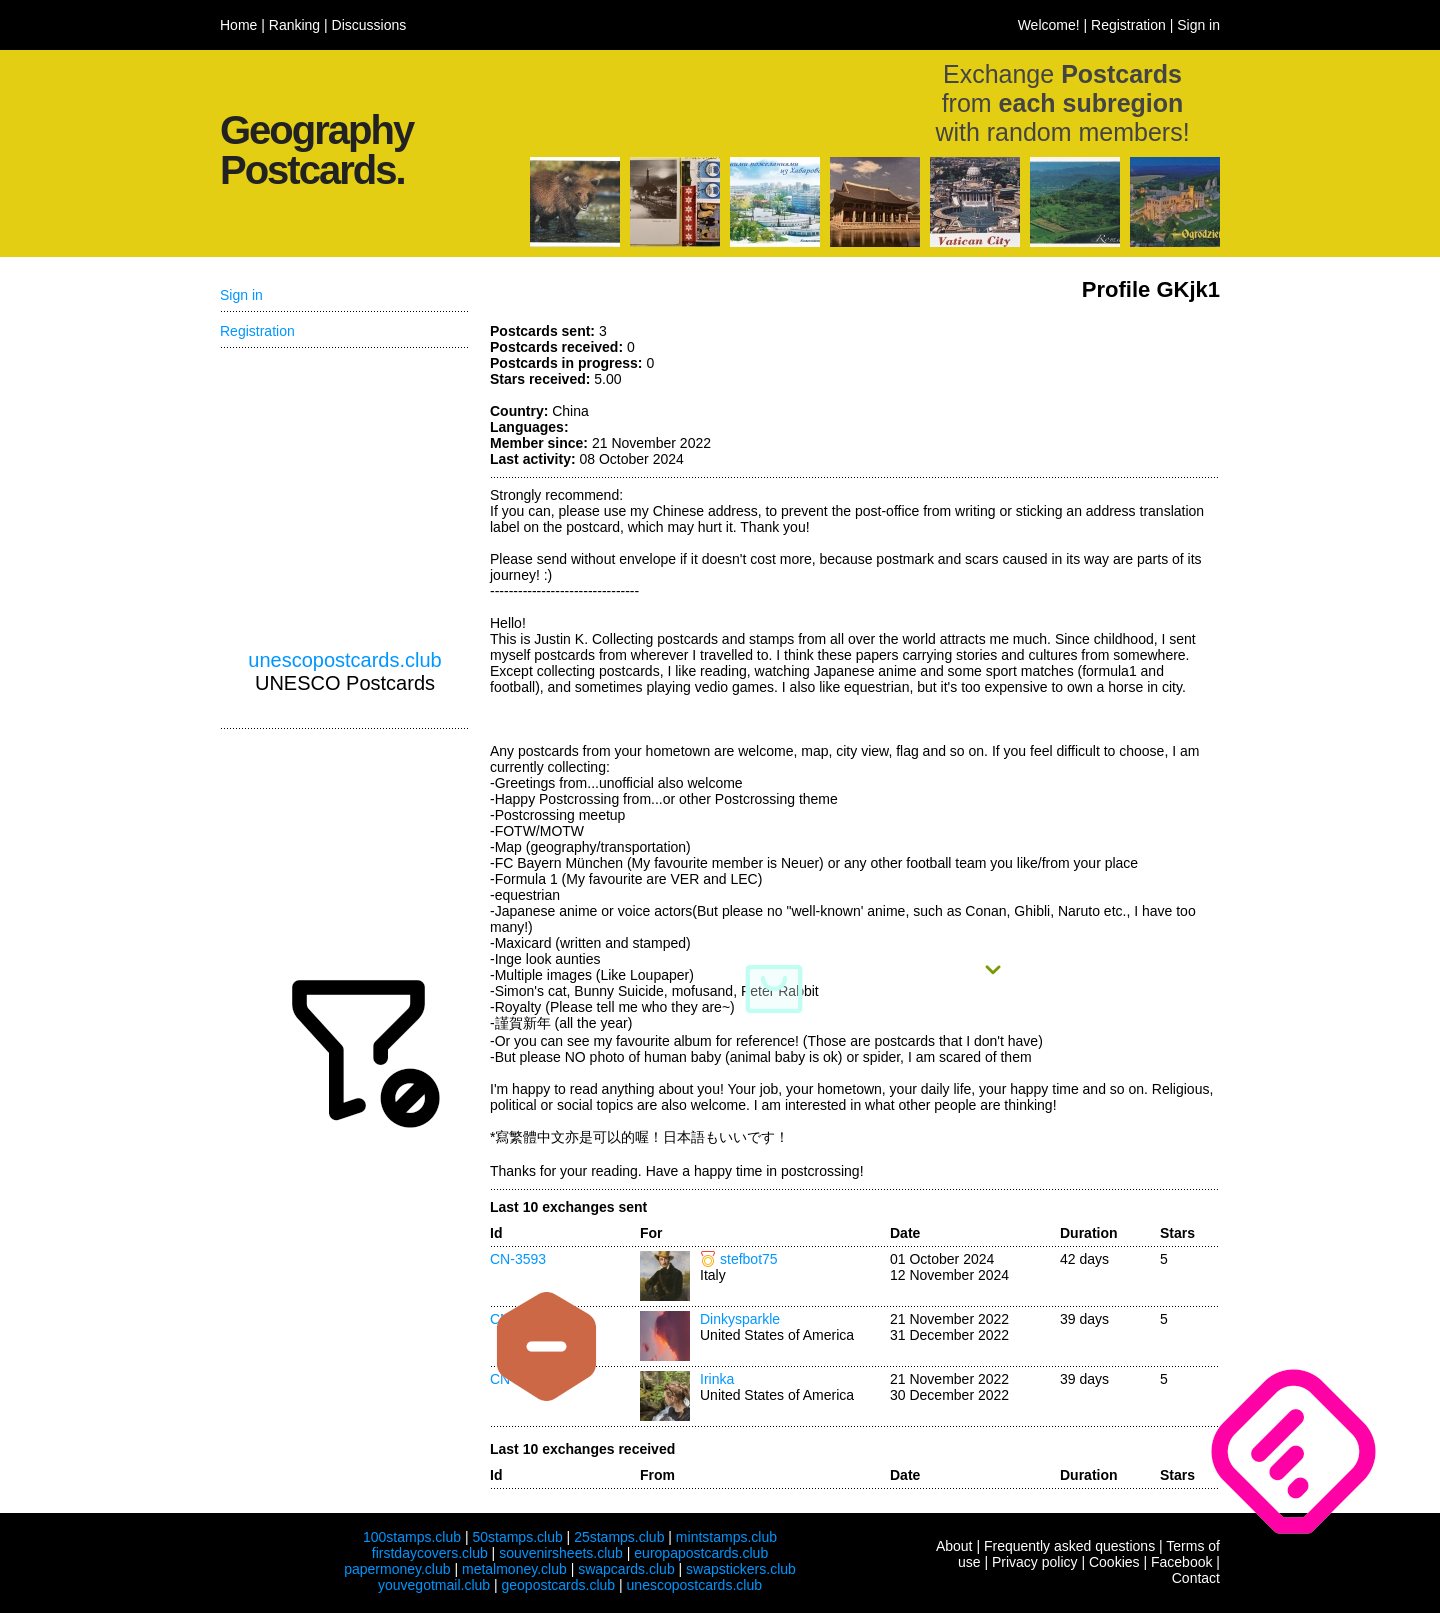 The image size is (1440, 1613). What do you see at coordinates (774, 989) in the screenshot?
I see `view your shopping bag` at bounding box center [774, 989].